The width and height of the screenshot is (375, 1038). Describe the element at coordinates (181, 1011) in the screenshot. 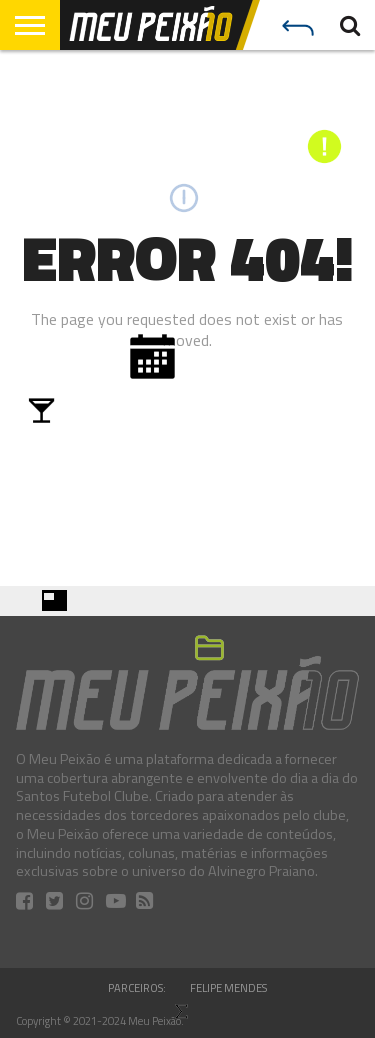

I see `calculate sum or total of selected values` at that location.